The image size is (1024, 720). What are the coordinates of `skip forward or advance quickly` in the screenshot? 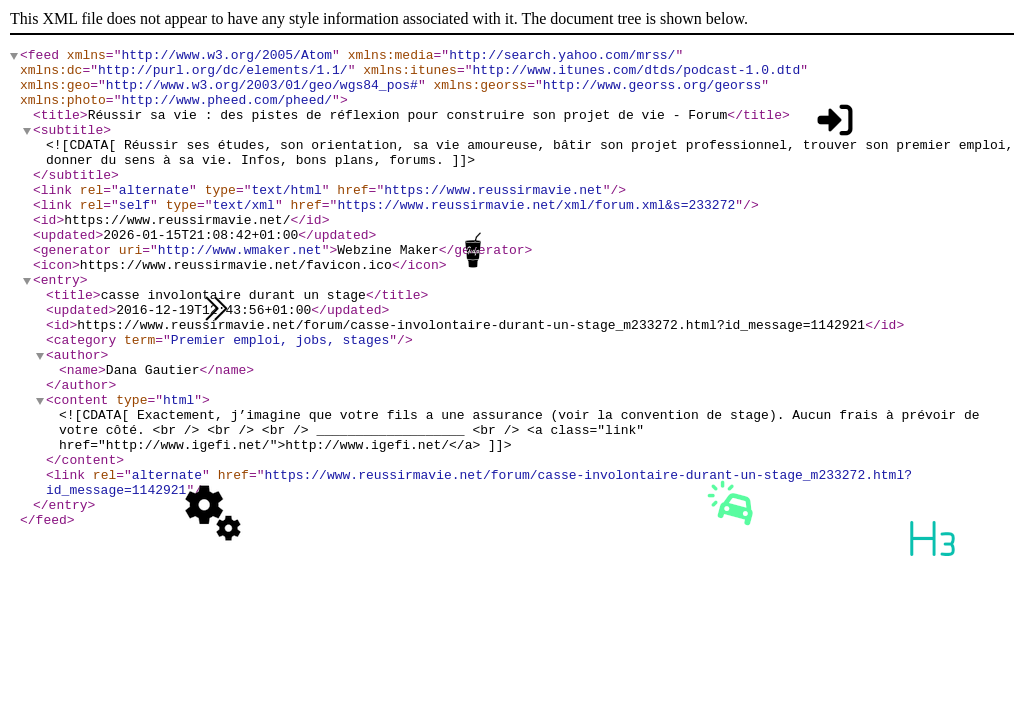 It's located at (216, 308).